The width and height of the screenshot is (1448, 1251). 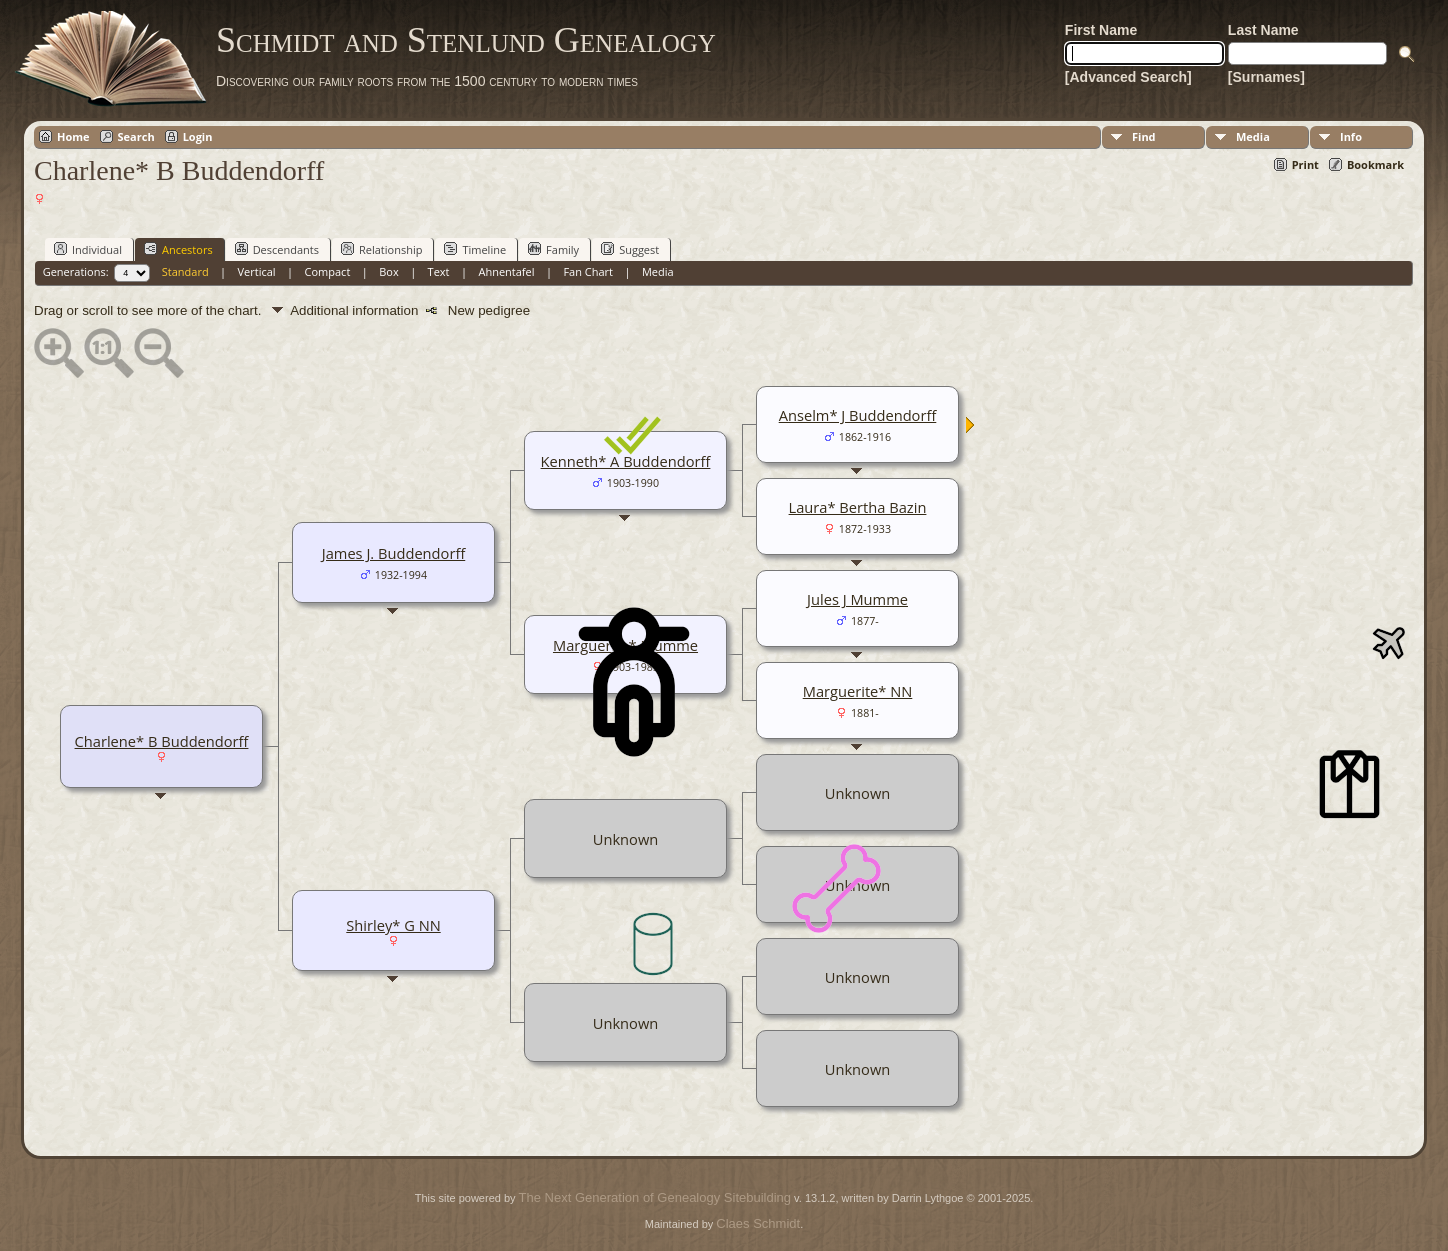 What do you see at coordinates (653, 944) in the screenshot?
I see `represents a database or data storage` at bounding box center [653, 944].